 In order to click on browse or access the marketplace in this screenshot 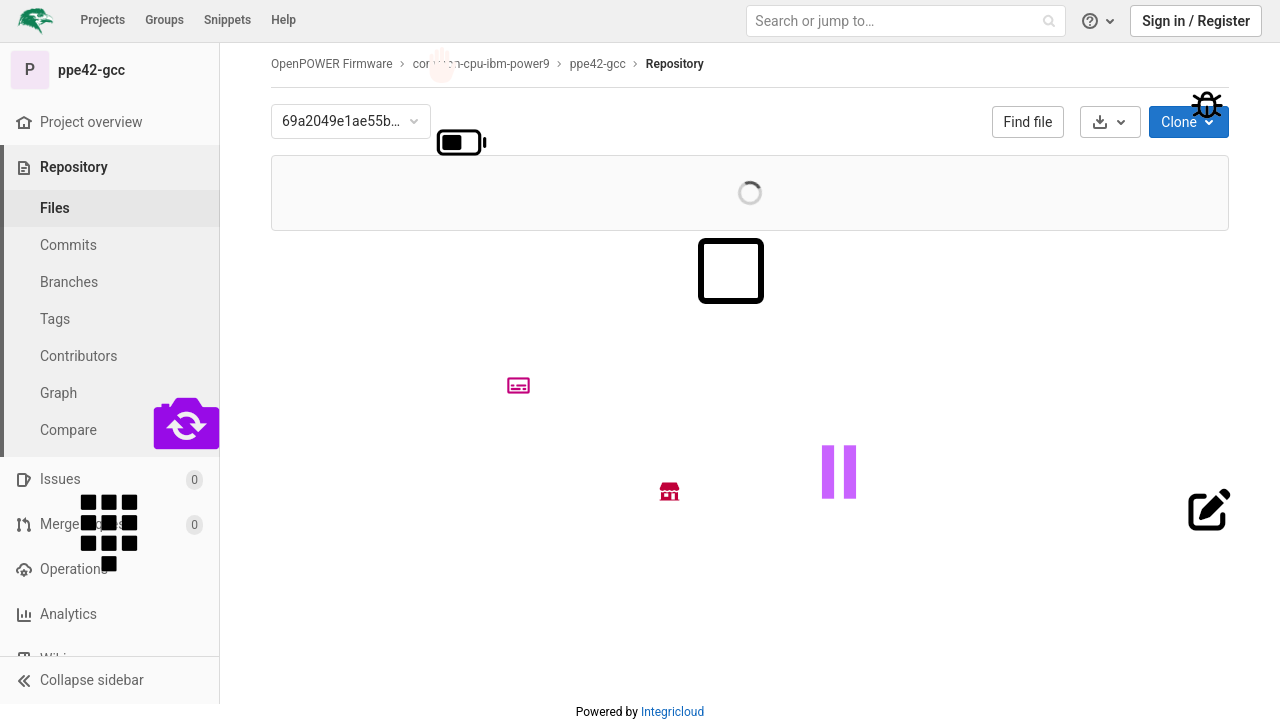, I will do `click(669, 491)`.